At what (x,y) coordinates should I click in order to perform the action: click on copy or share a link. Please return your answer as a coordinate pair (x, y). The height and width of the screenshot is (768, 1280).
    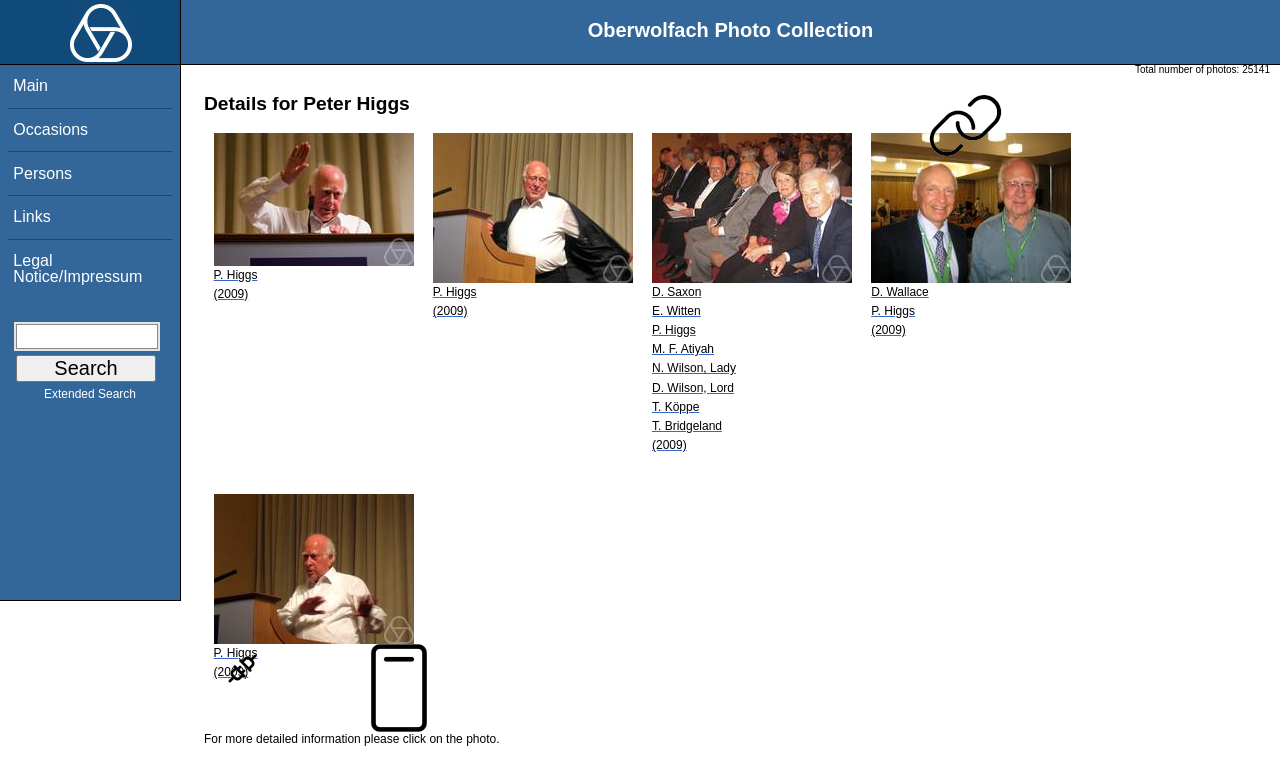
    Looking at the image, I should click on (965, 125).